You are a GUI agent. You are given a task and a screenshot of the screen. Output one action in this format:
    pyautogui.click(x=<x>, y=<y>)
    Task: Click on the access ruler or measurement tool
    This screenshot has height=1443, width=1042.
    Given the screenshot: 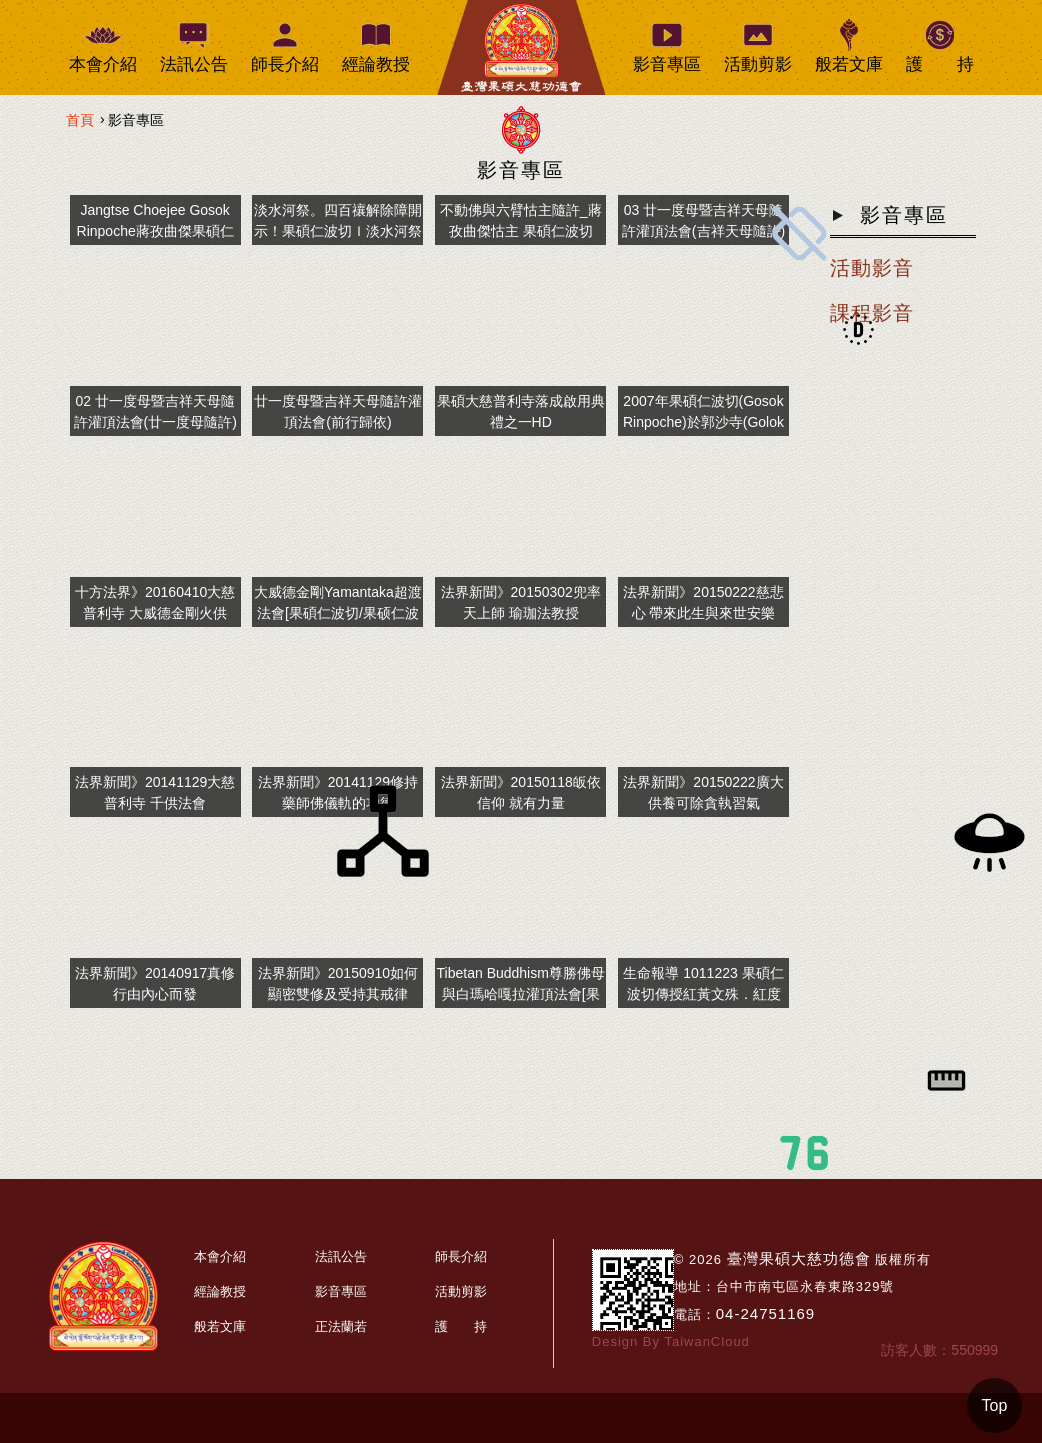 What is the action you would take?
    pyautogui.click(x=946, y=1080)
    